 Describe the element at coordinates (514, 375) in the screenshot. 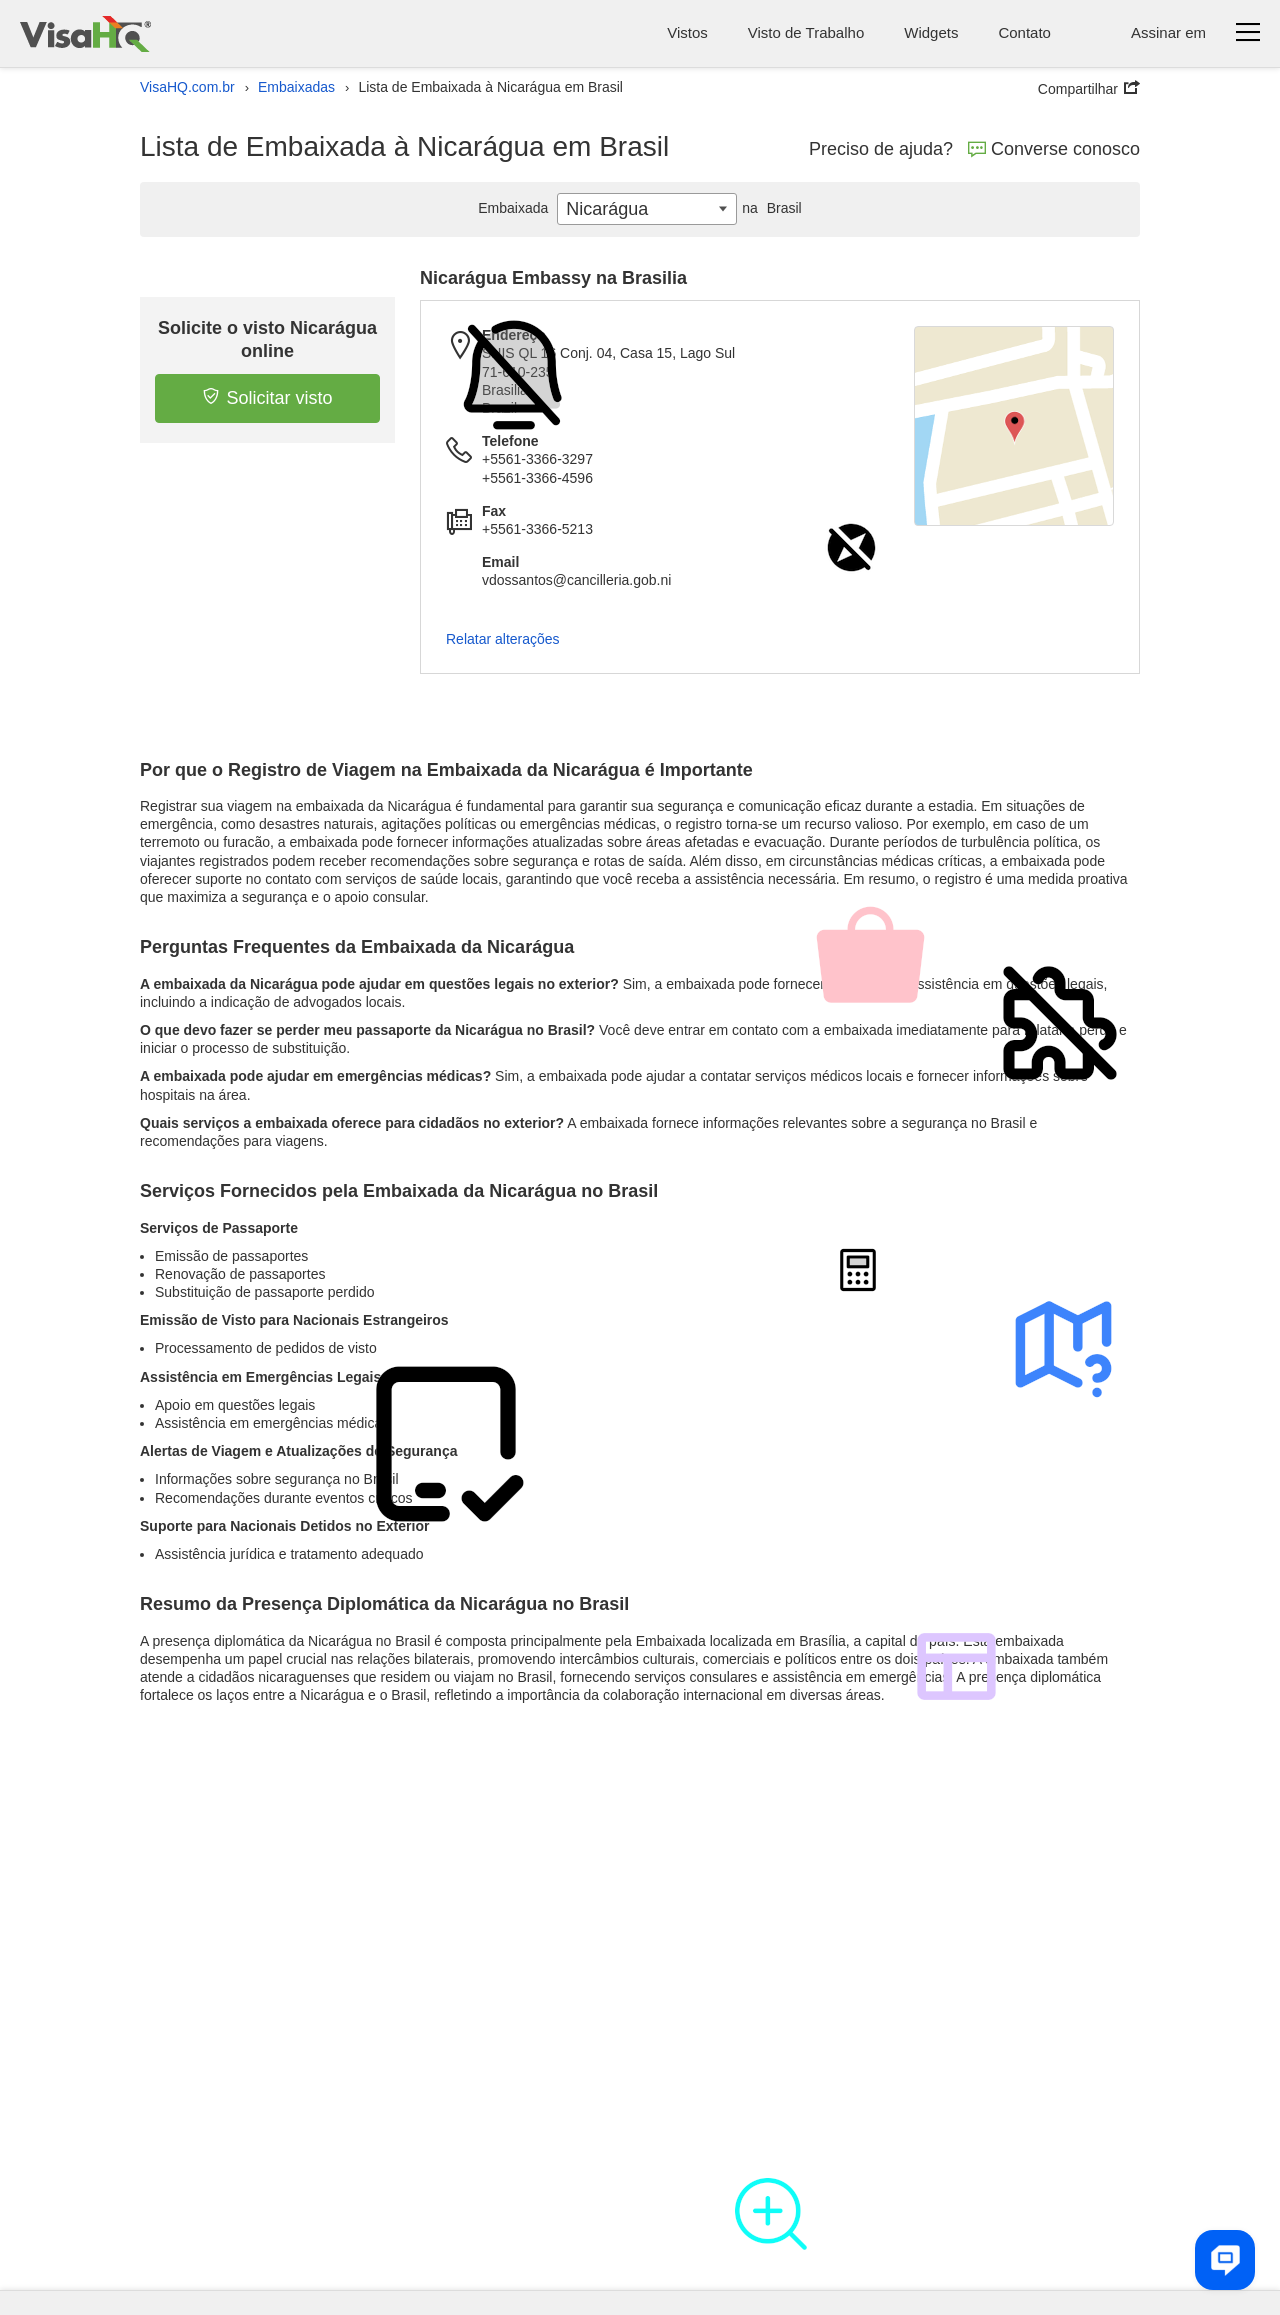

I see `mute notifications` at that location.